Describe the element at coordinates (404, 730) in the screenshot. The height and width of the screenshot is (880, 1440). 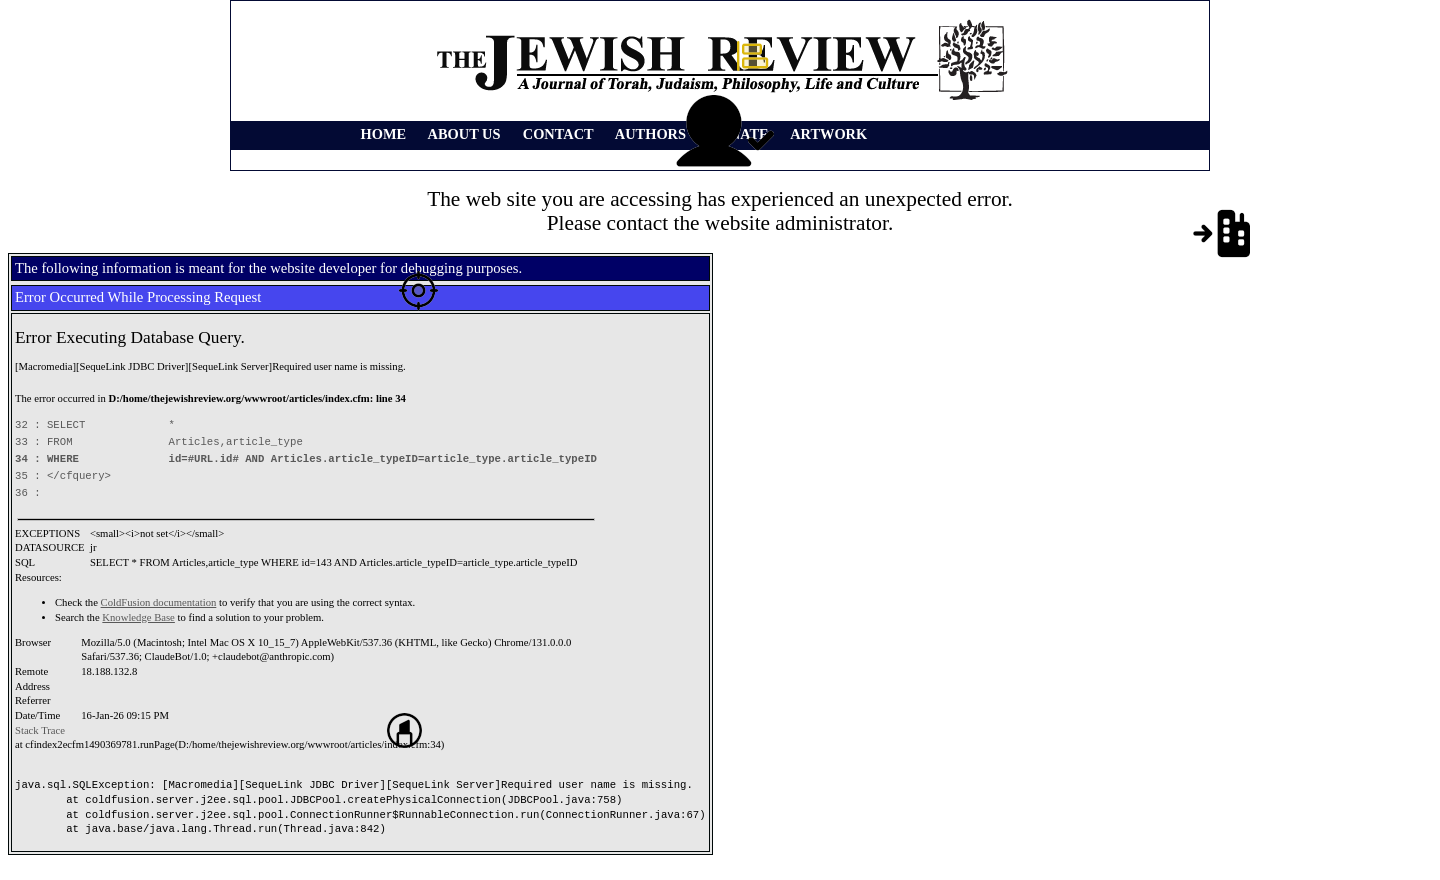
I see `activate highlighter tool for text markup` at that location.